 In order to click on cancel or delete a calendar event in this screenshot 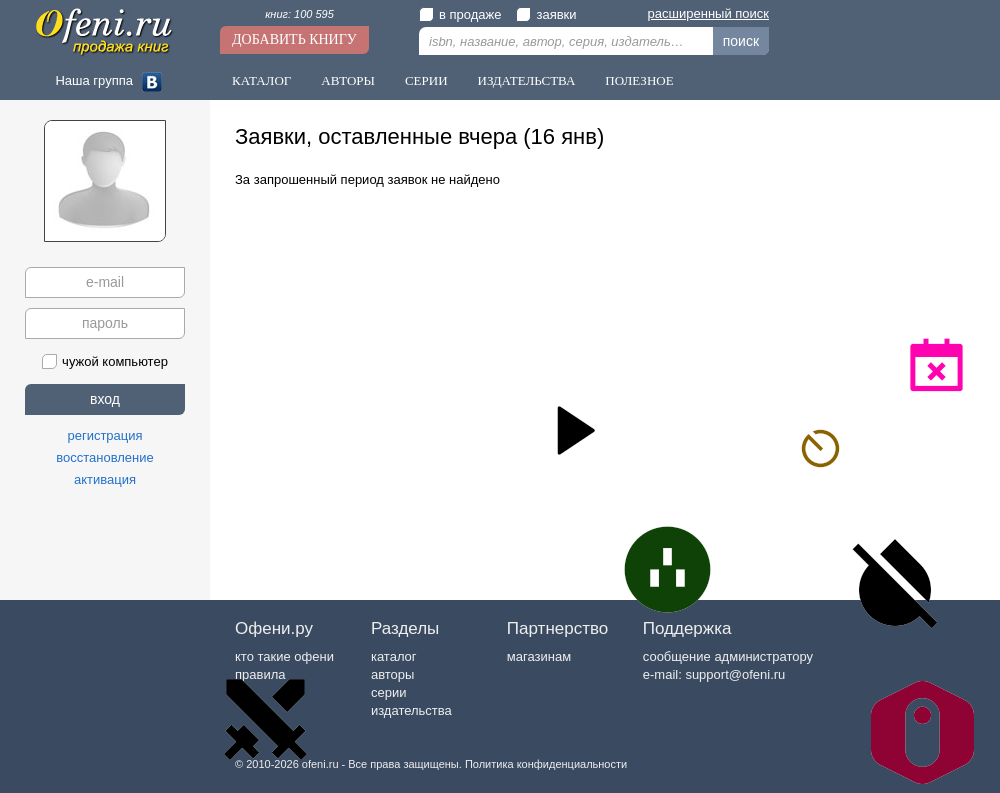, I will do `click(936, 367)`.